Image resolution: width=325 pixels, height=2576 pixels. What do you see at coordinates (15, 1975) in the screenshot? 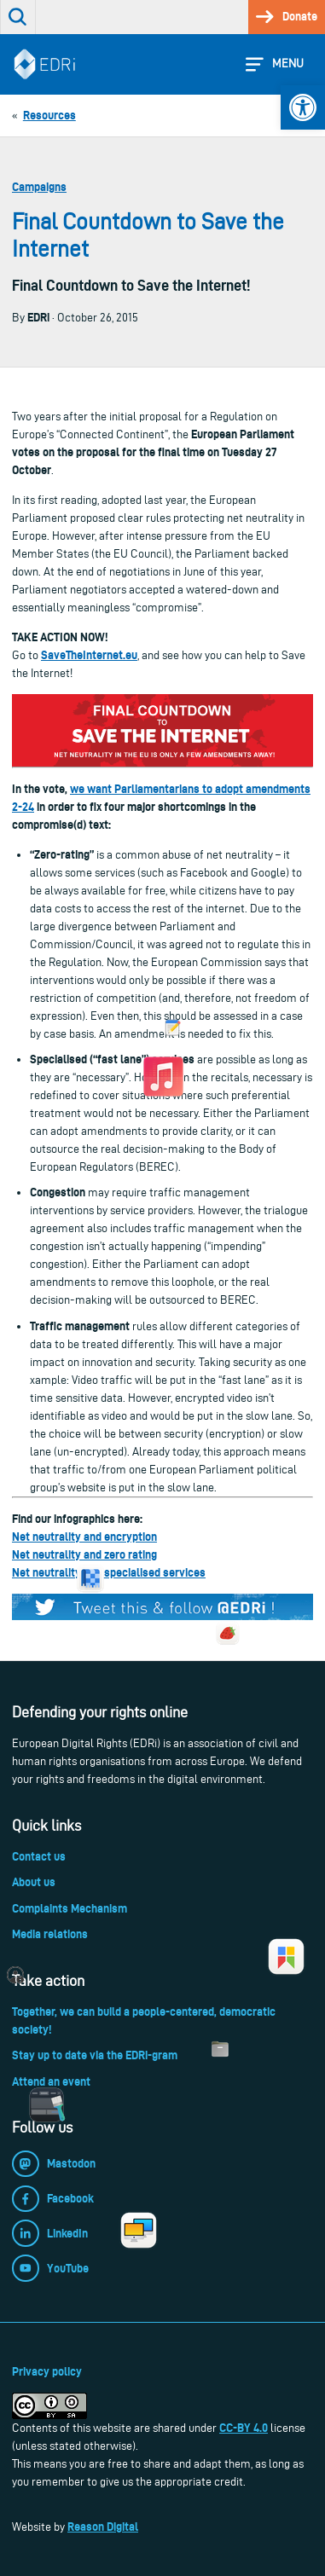
I see `view user profile information` at bounding box center [15, 1975].